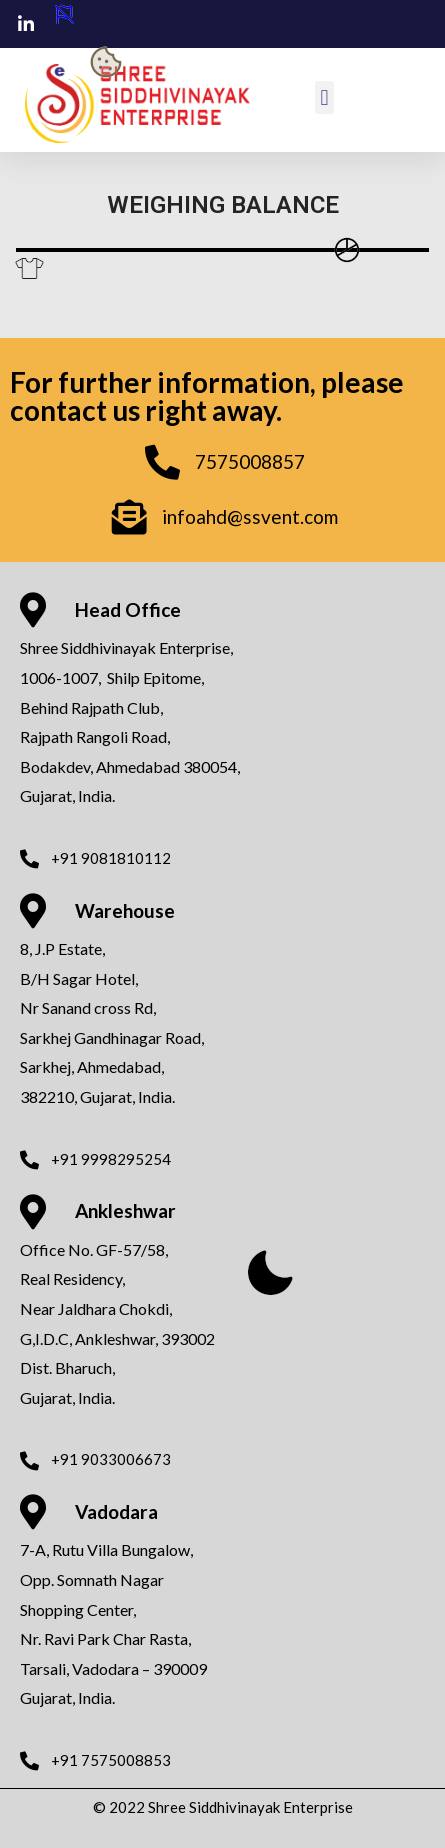  What do you see at coordinates (106, 62) in the screenshot?
I see `manage cookie preferences and privacy settings` at bounding box center [106, 62].